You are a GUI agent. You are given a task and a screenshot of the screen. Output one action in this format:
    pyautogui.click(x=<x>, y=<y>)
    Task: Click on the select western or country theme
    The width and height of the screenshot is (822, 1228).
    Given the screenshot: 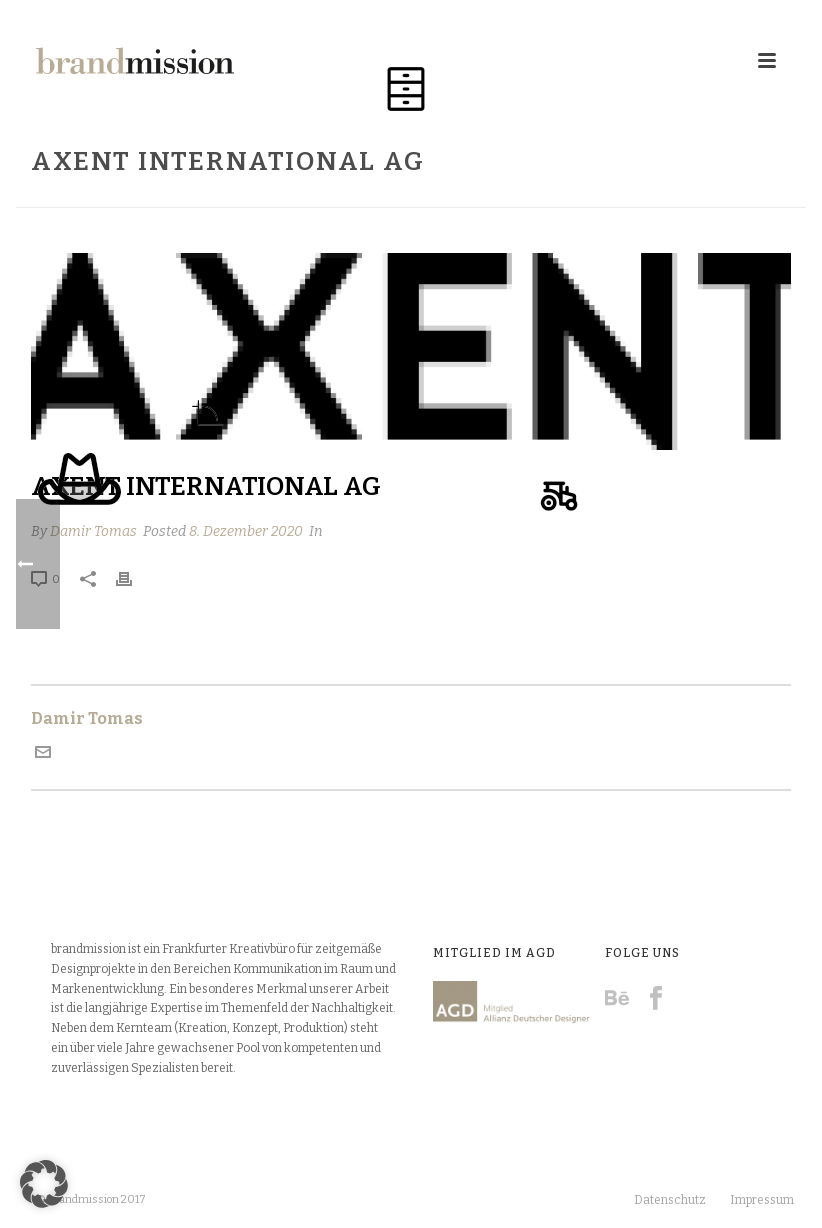 What is the action you would take?
    pyautogui.click(x=79, y=481)
    